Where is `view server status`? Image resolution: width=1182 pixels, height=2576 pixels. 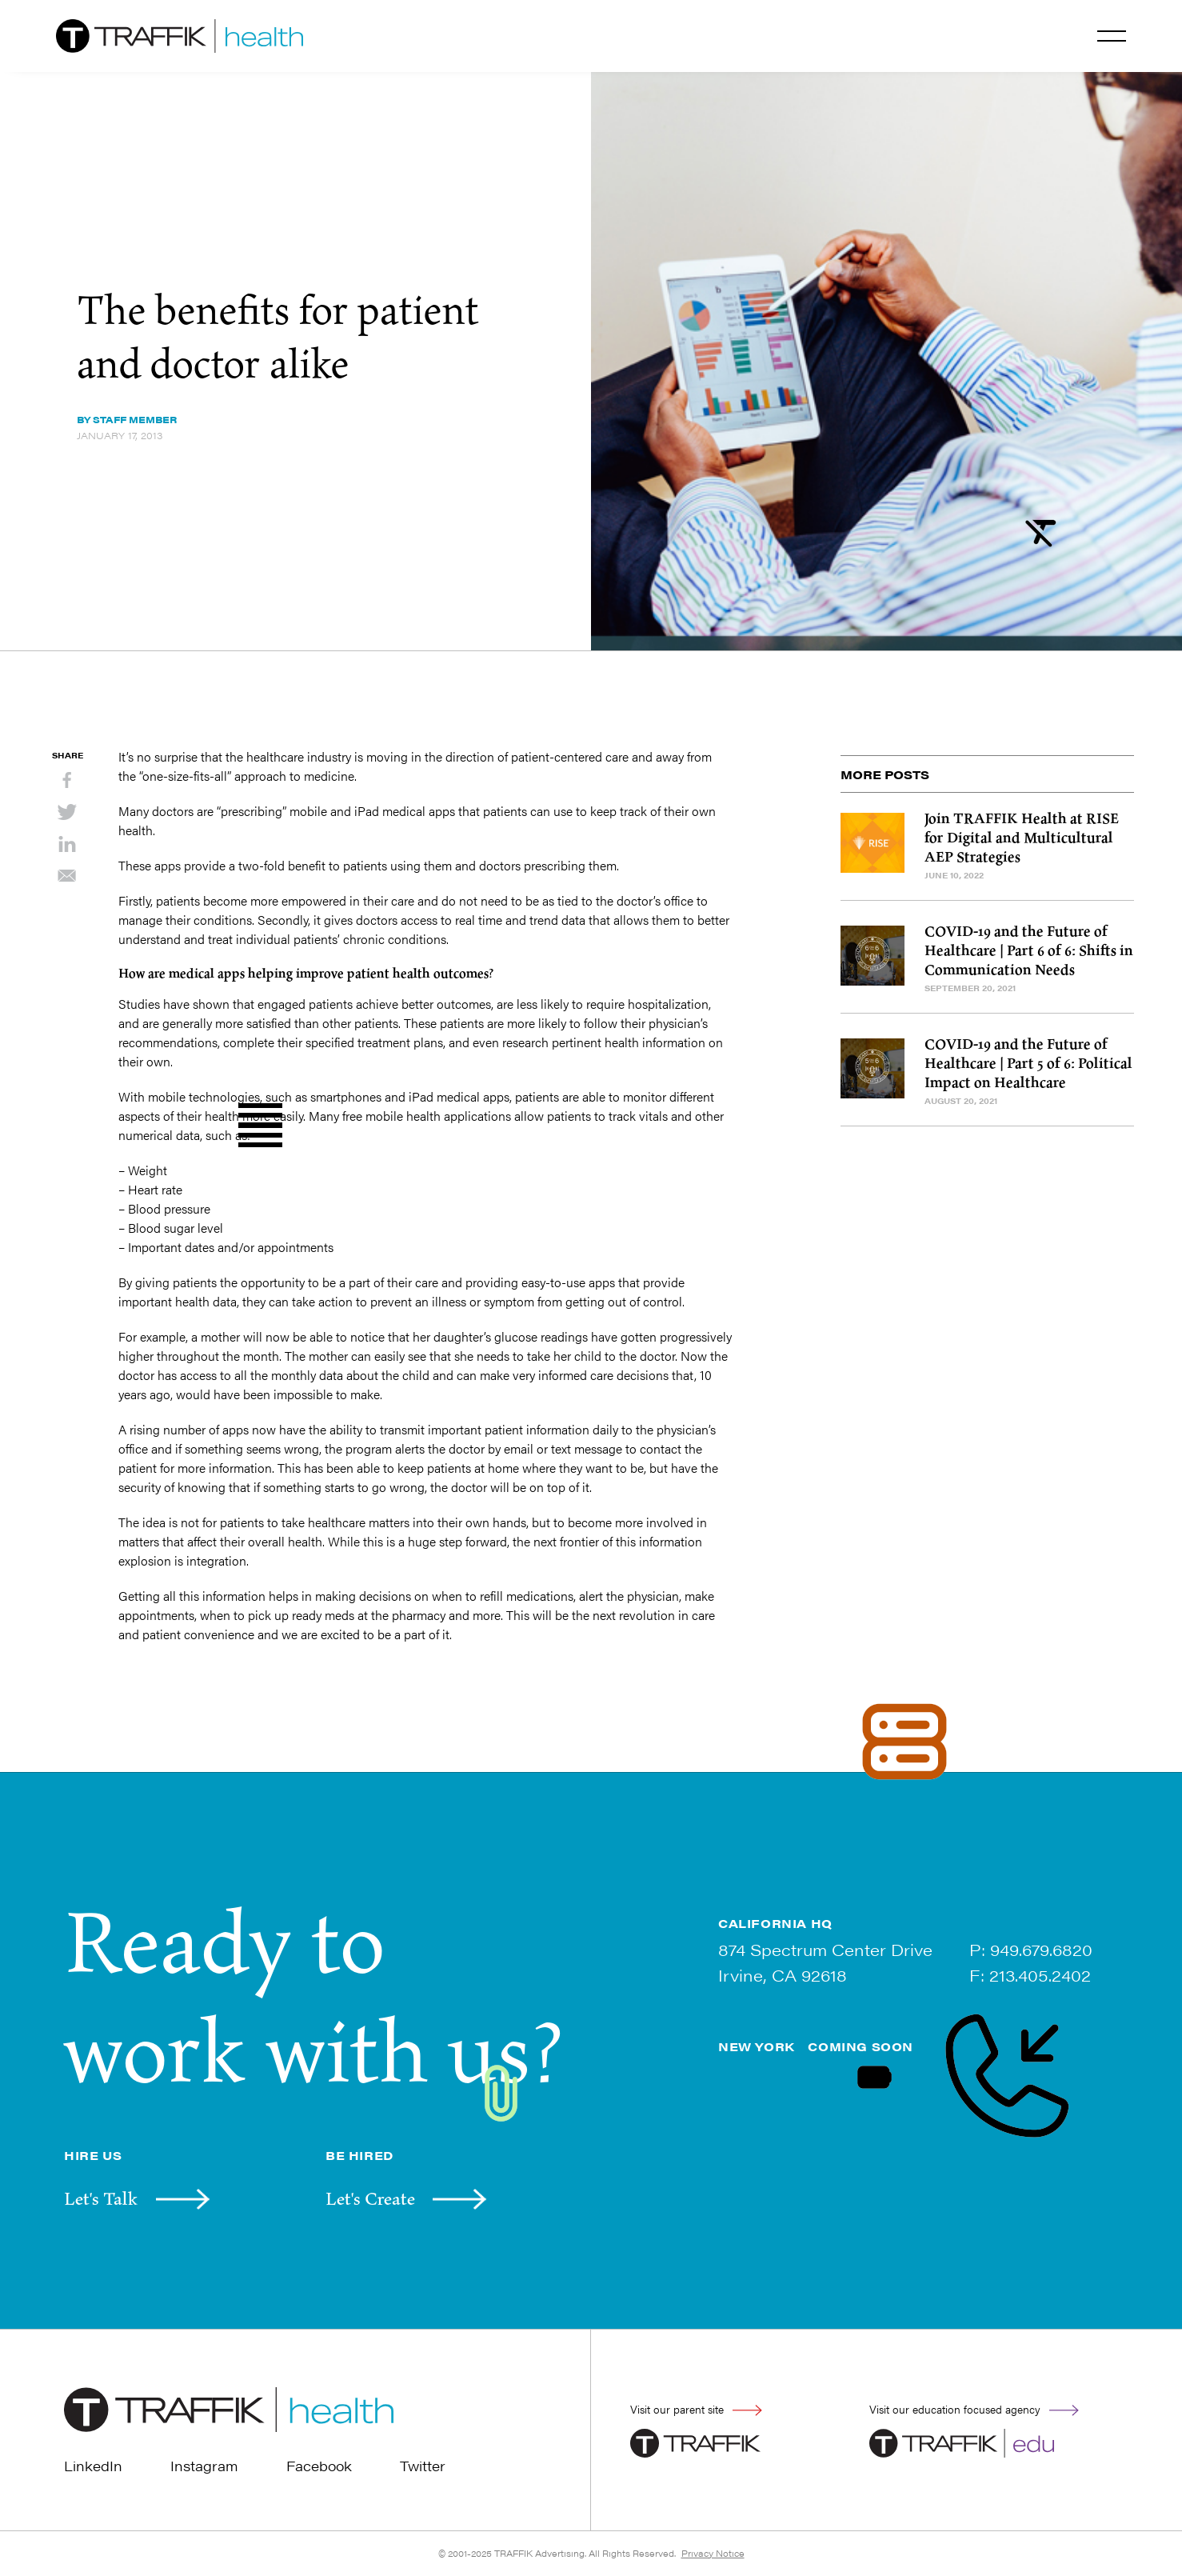 view server status is located at coordinates (904, 1742).